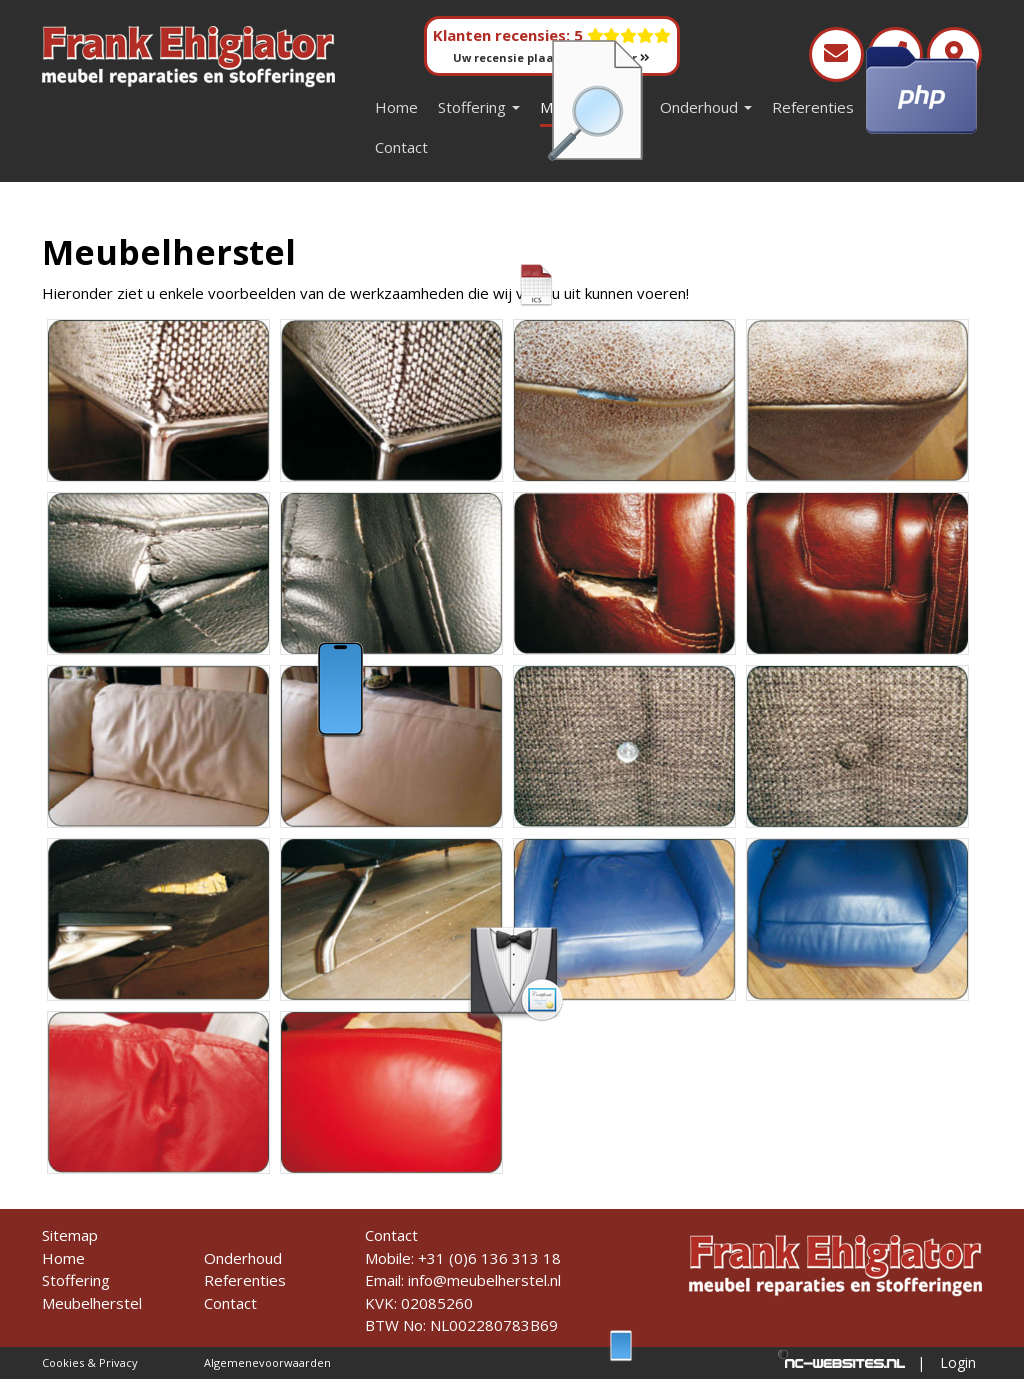  Describe the element at coordinates (597, 100) in the screenshot. I see `search within a document or file` at that location.